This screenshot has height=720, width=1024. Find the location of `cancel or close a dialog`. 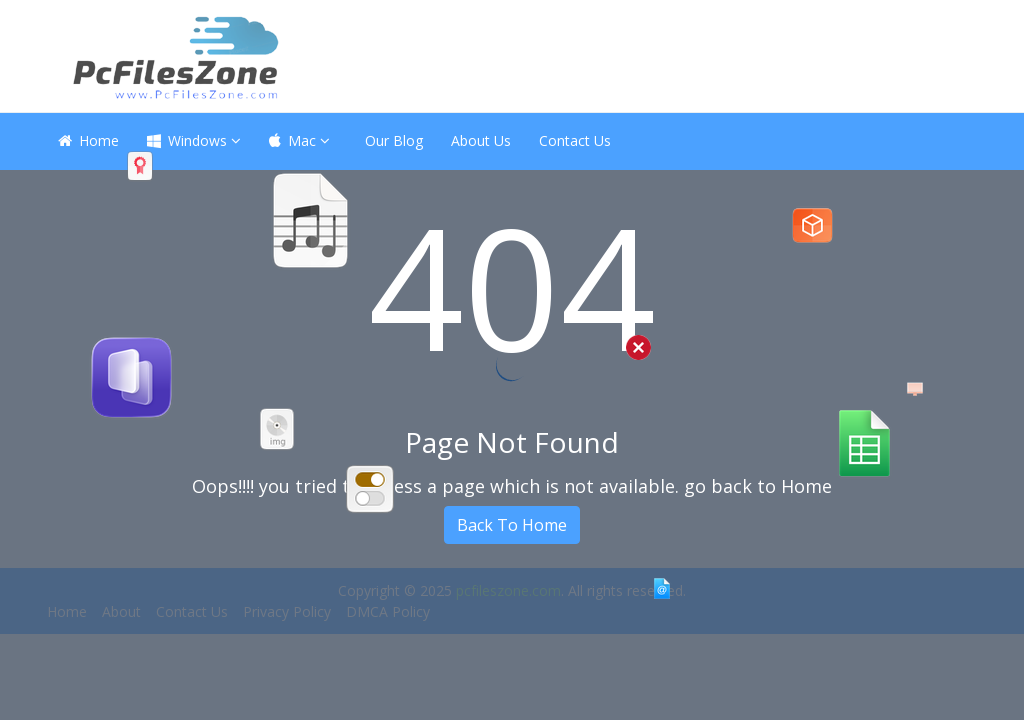

cancel or close a dialog is located at coordinates (638, 347).